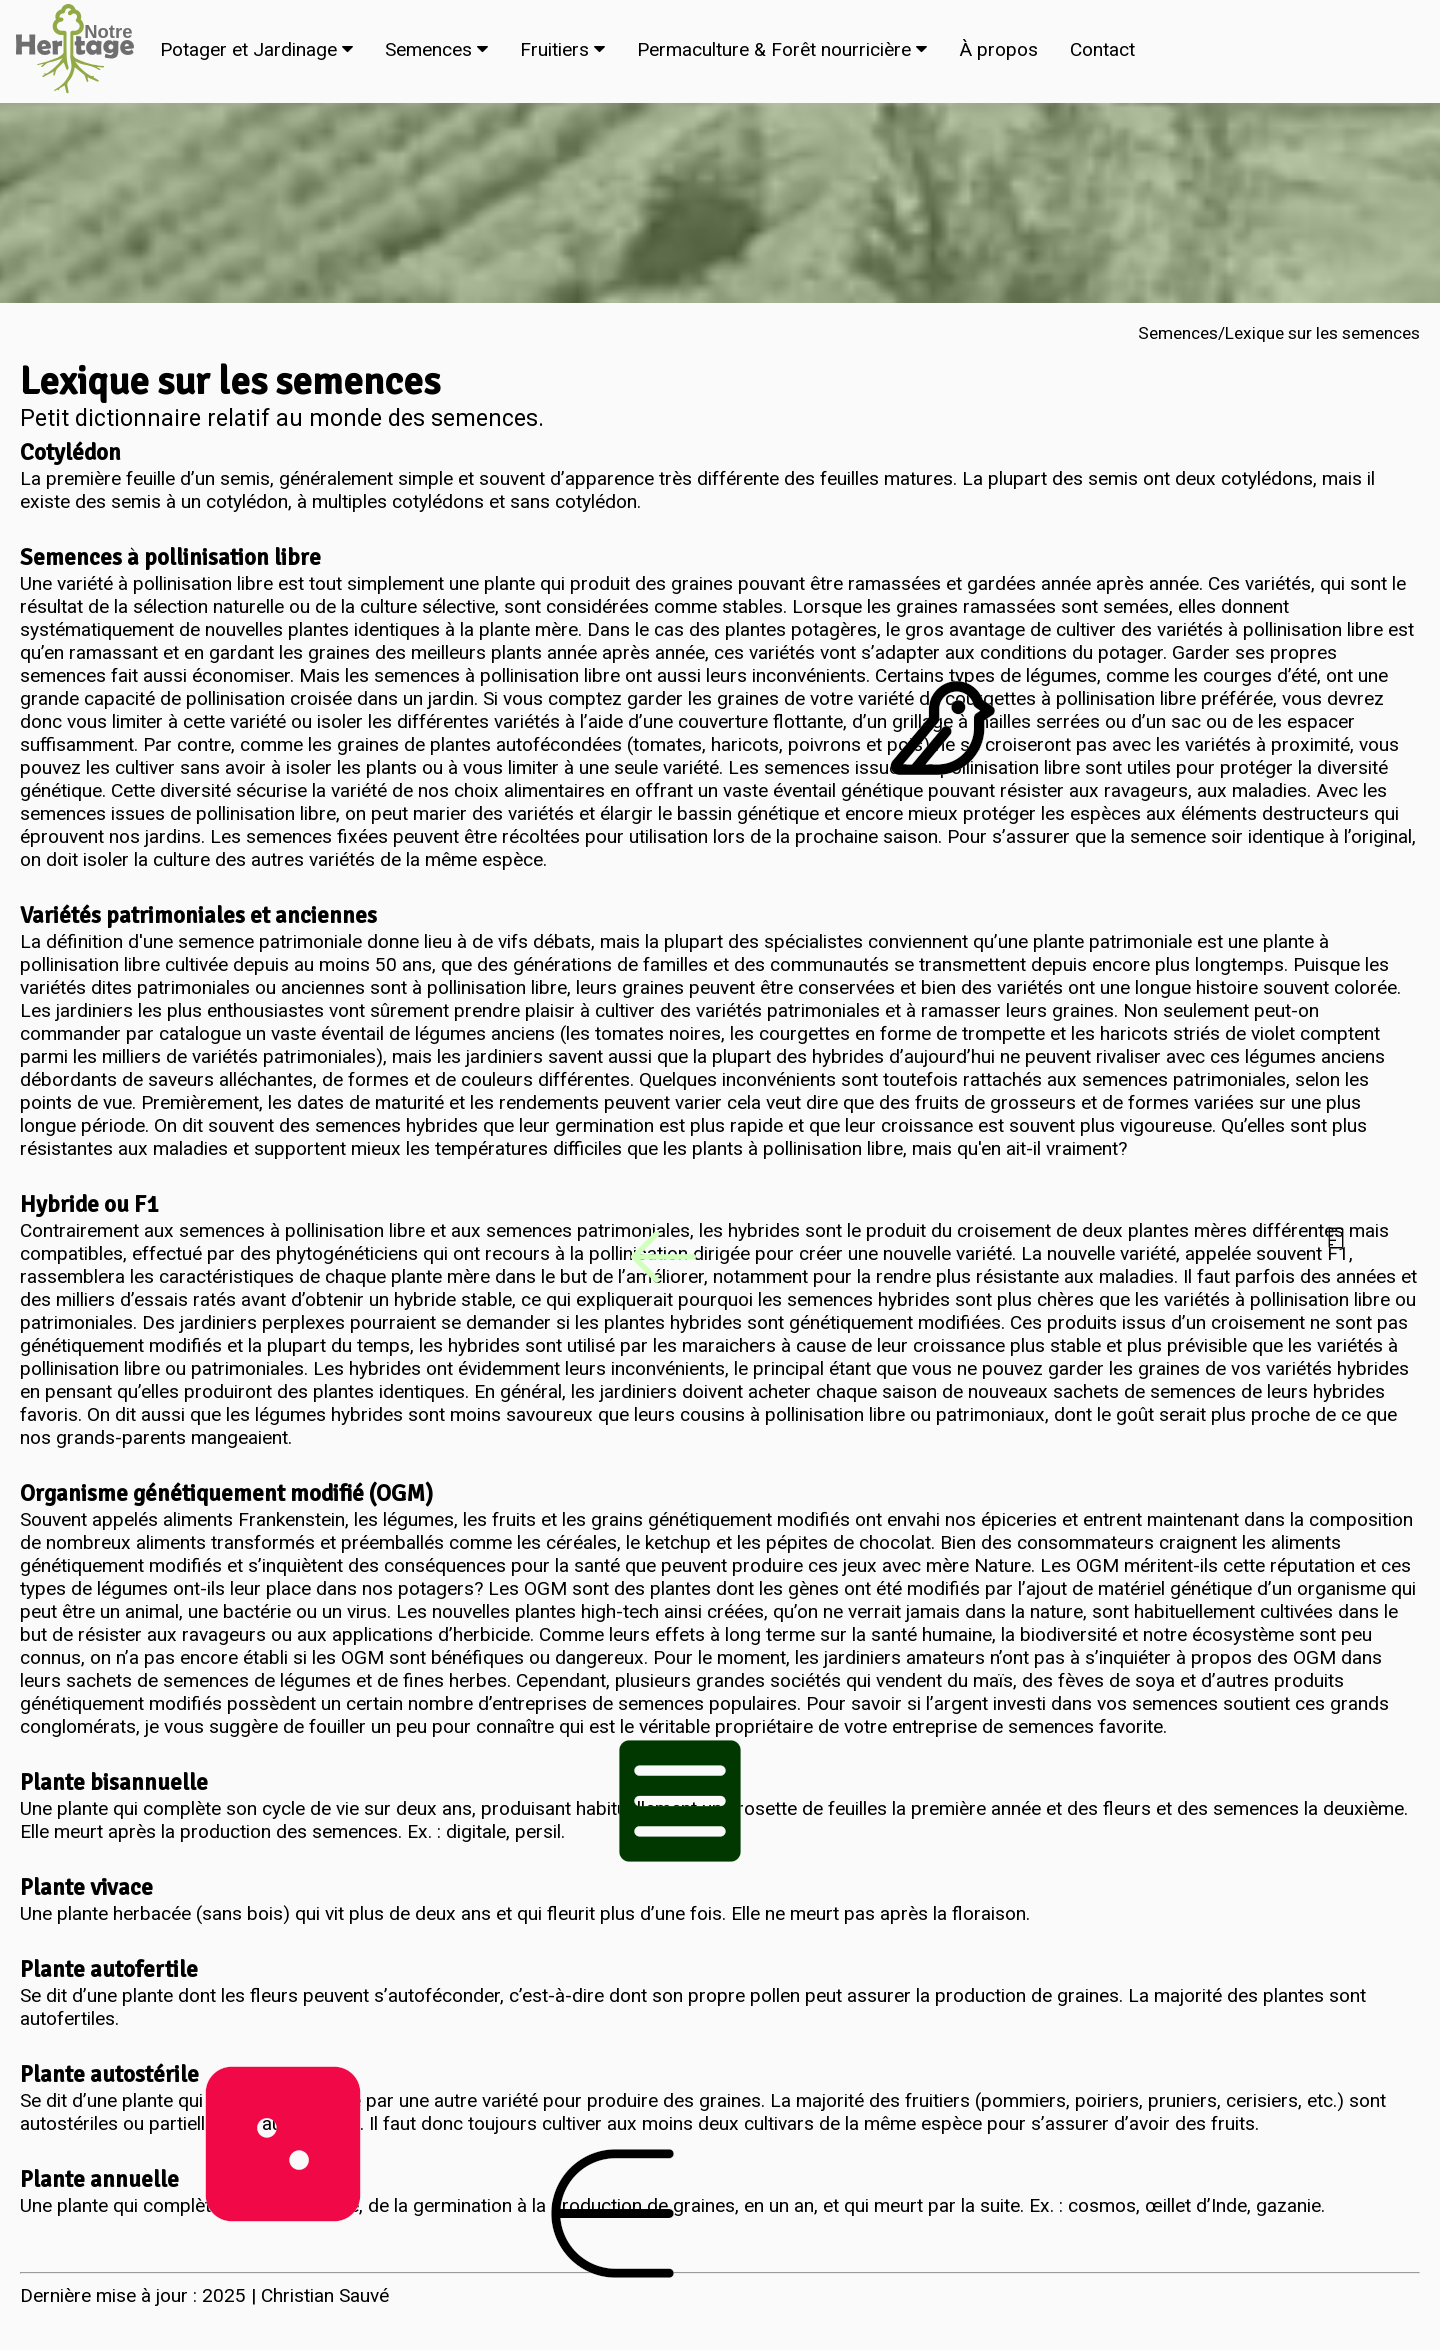 The height and width of the screenshot is (2350, 1440). Describe the element at coordinates (663, 1256) in the screenshot. I see `go back to the previous page` at that location.